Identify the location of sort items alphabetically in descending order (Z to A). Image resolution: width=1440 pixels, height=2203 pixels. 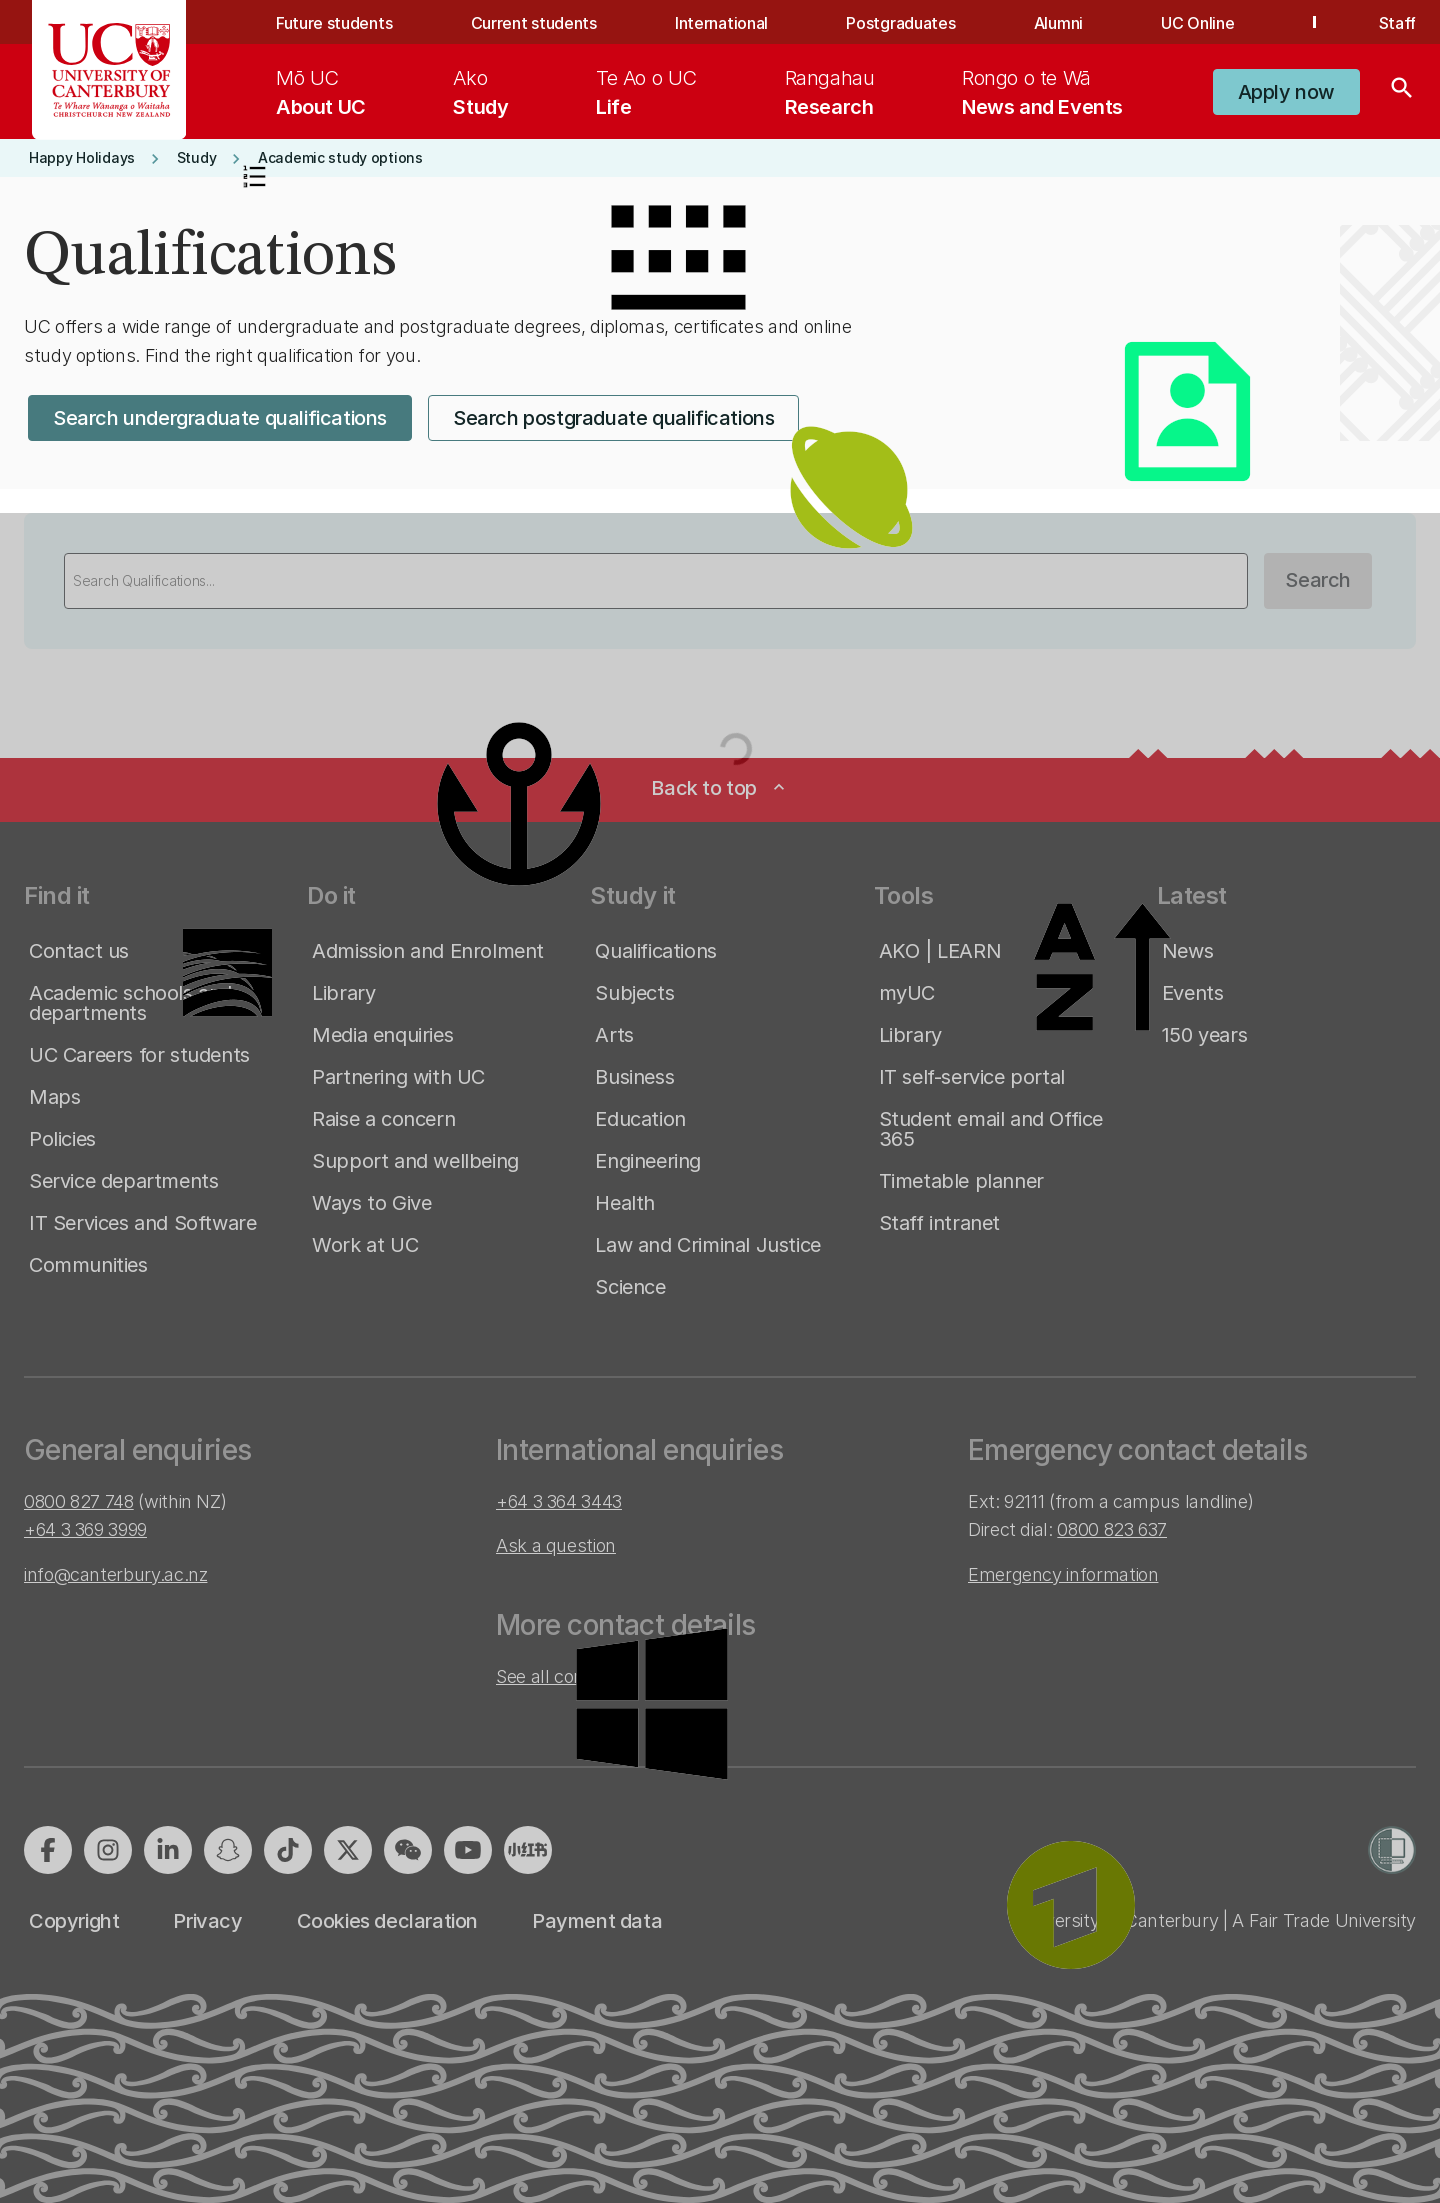
(1100, 967).